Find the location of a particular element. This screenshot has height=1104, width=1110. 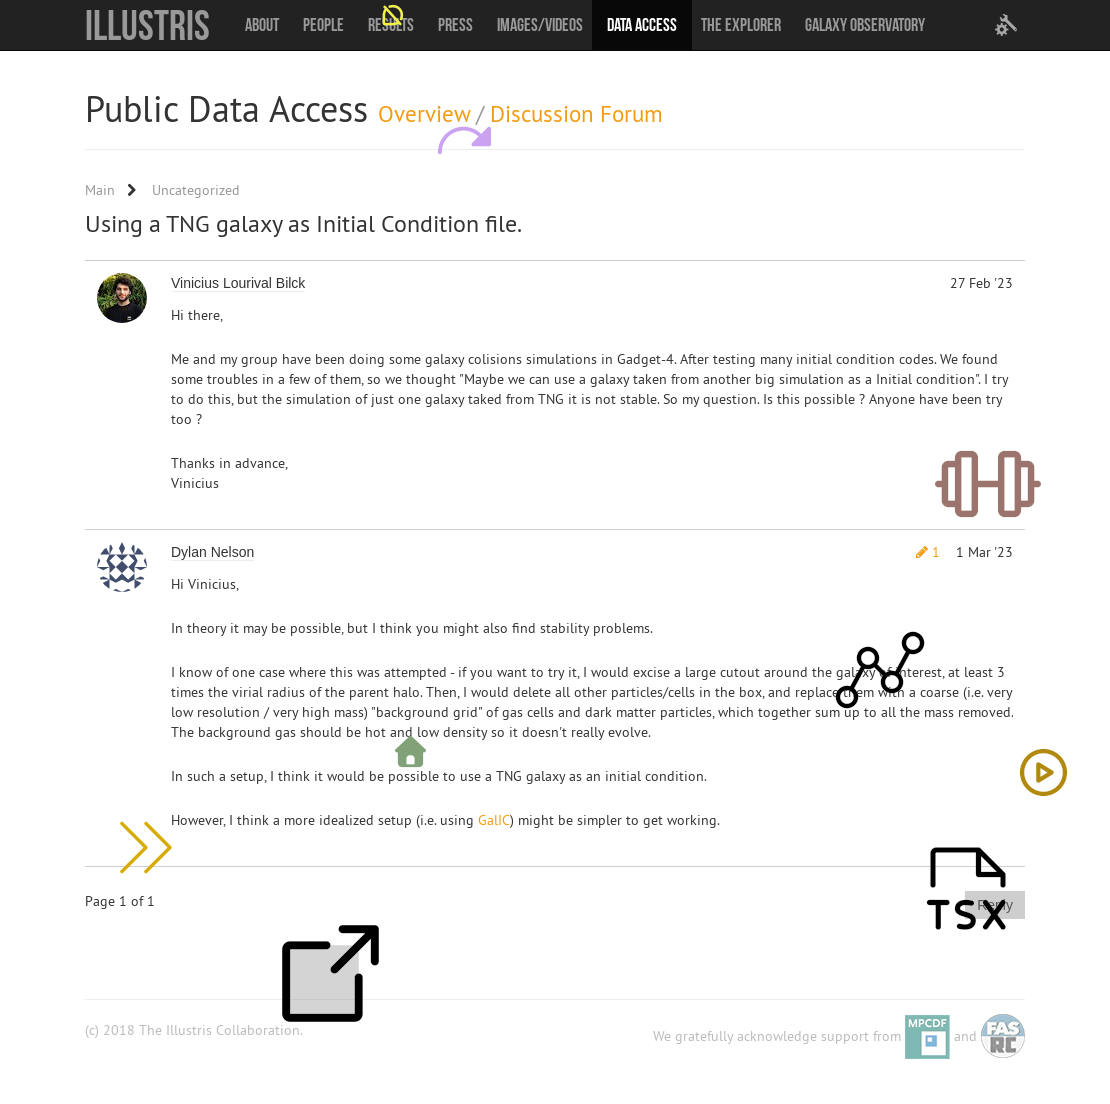

access workout or fitness features is located at coordinates (988, 484).